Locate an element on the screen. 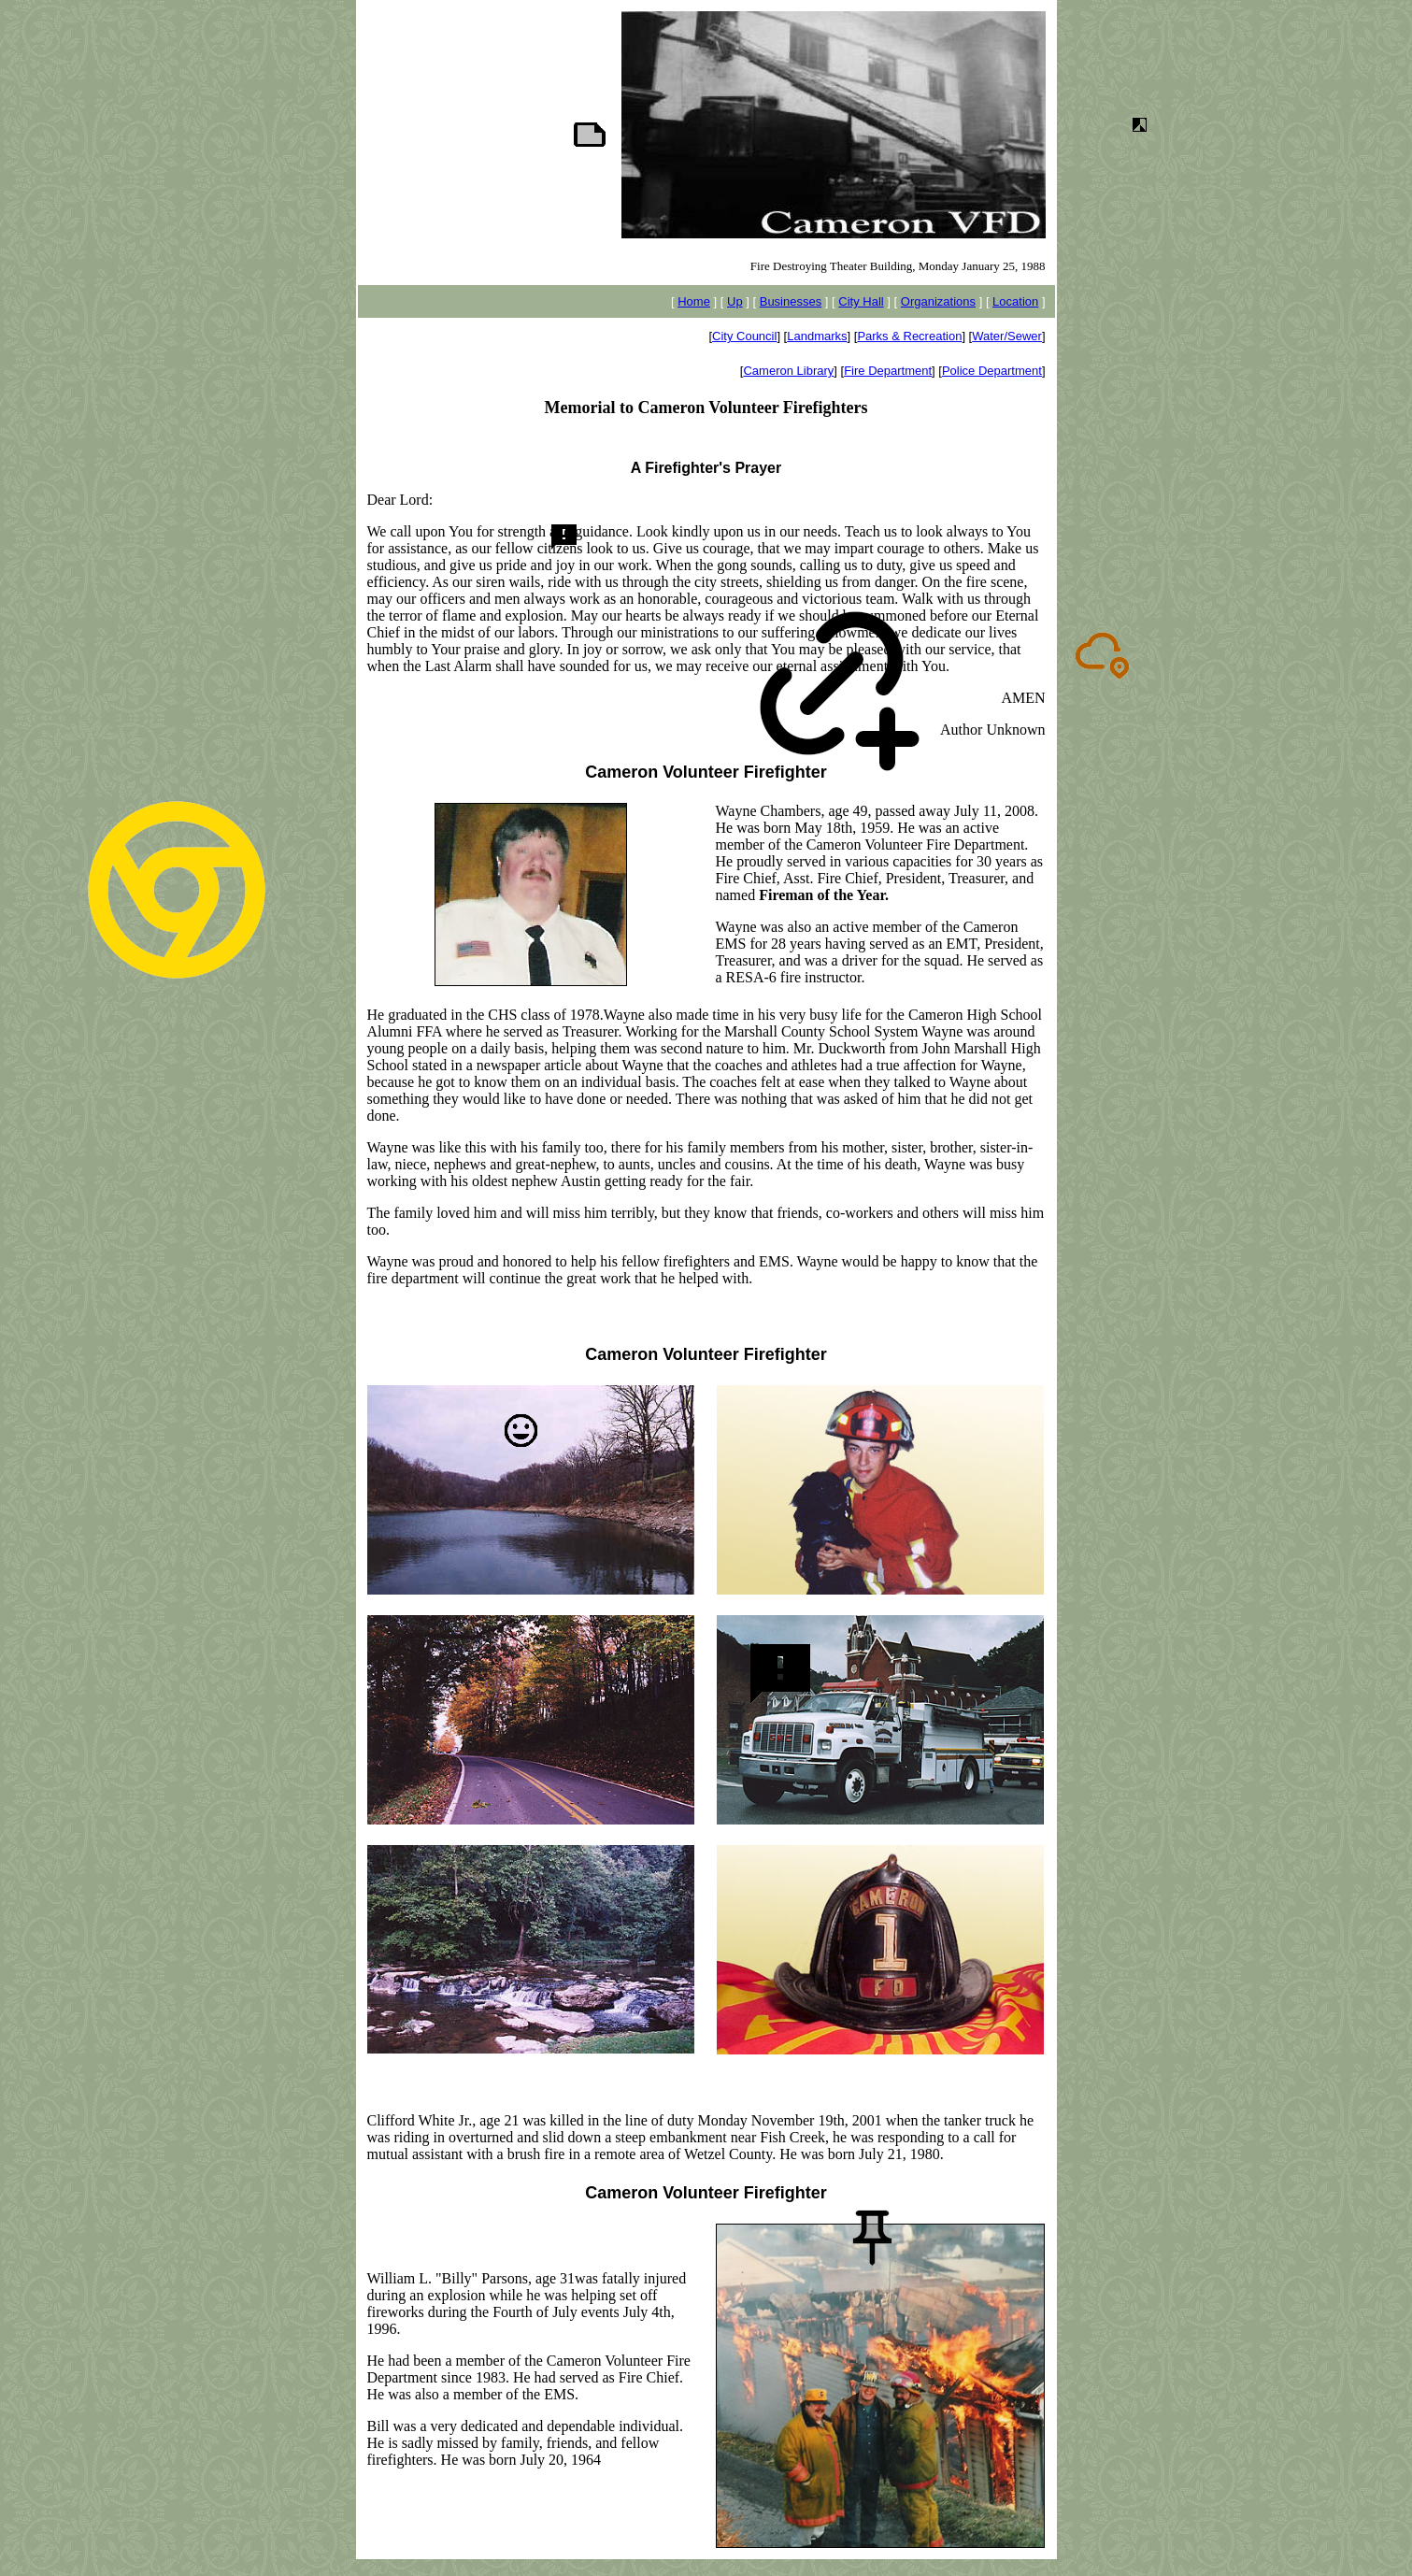 This screenshot has width=1412, height=2576. message failed to send is located at coordinates (780, 1674).